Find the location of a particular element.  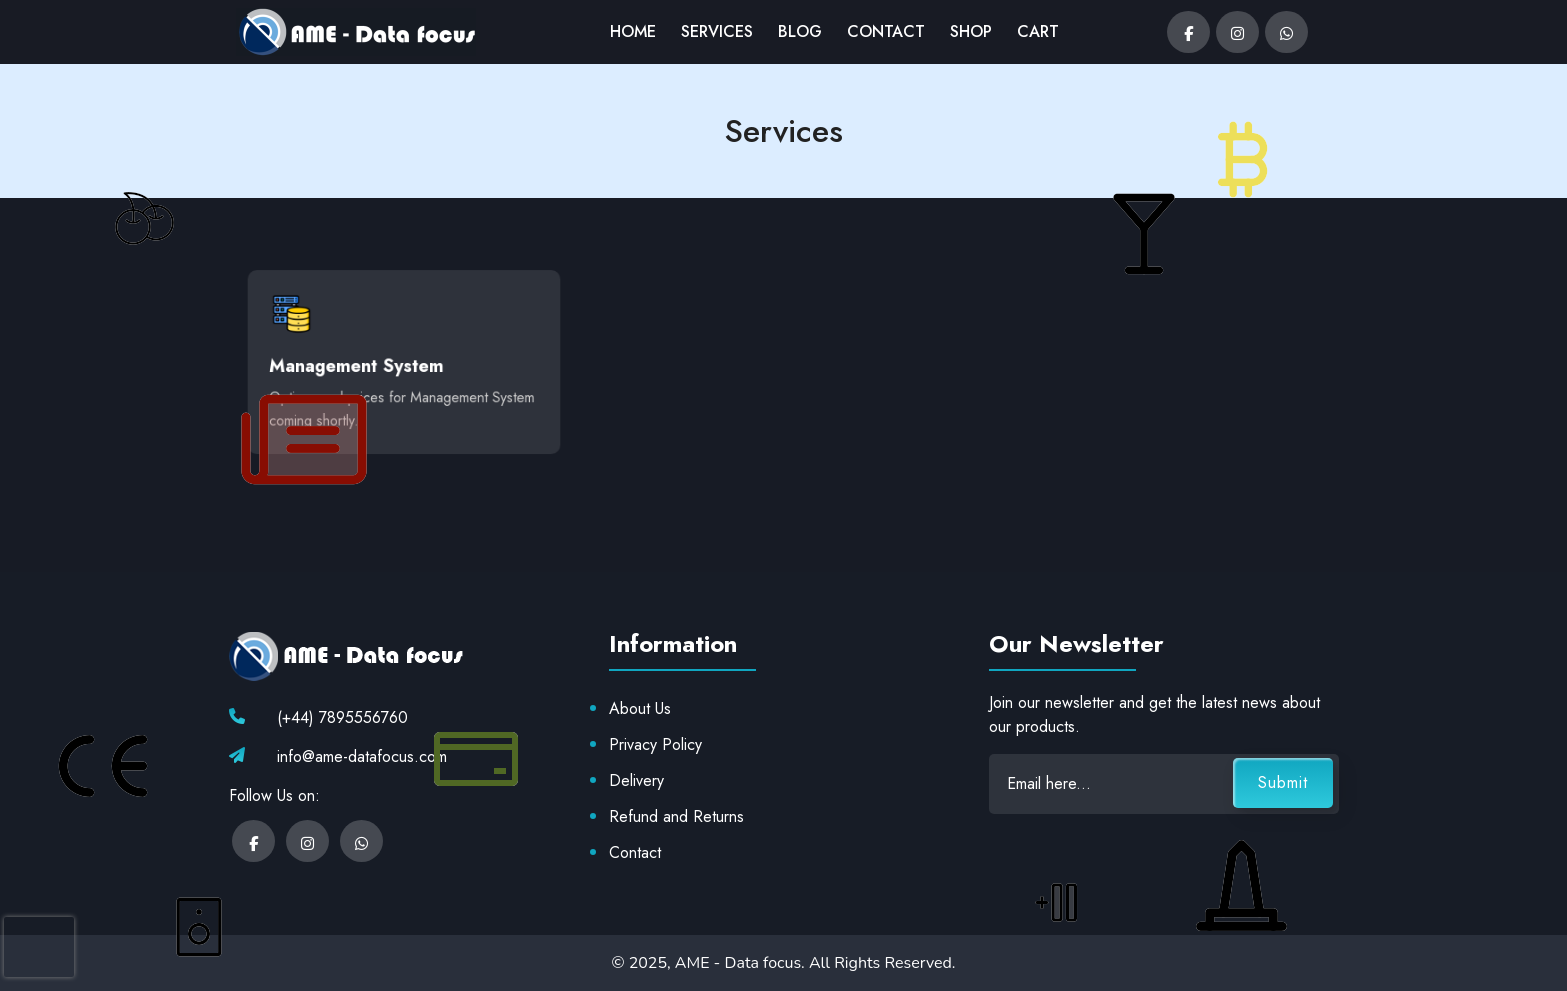

indicates CE marking / European conformity certification is located at coordinates (103, 766).